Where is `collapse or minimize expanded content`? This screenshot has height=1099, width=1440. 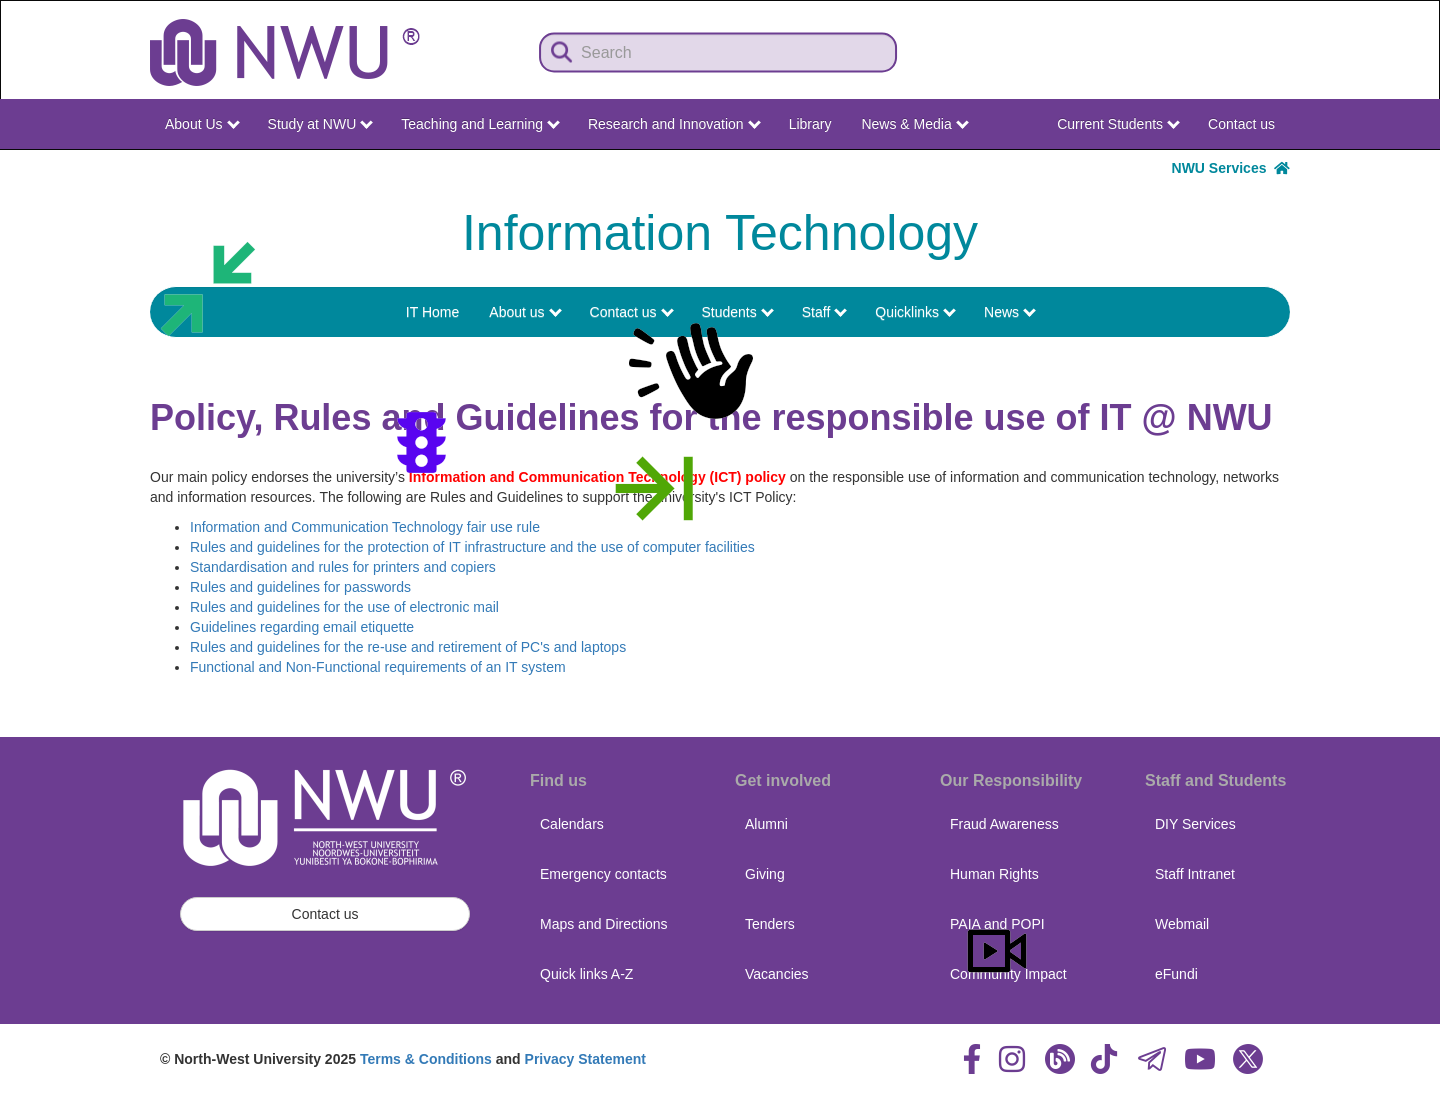 collapse or minimize expanded content is located at coordinates (208, 289).